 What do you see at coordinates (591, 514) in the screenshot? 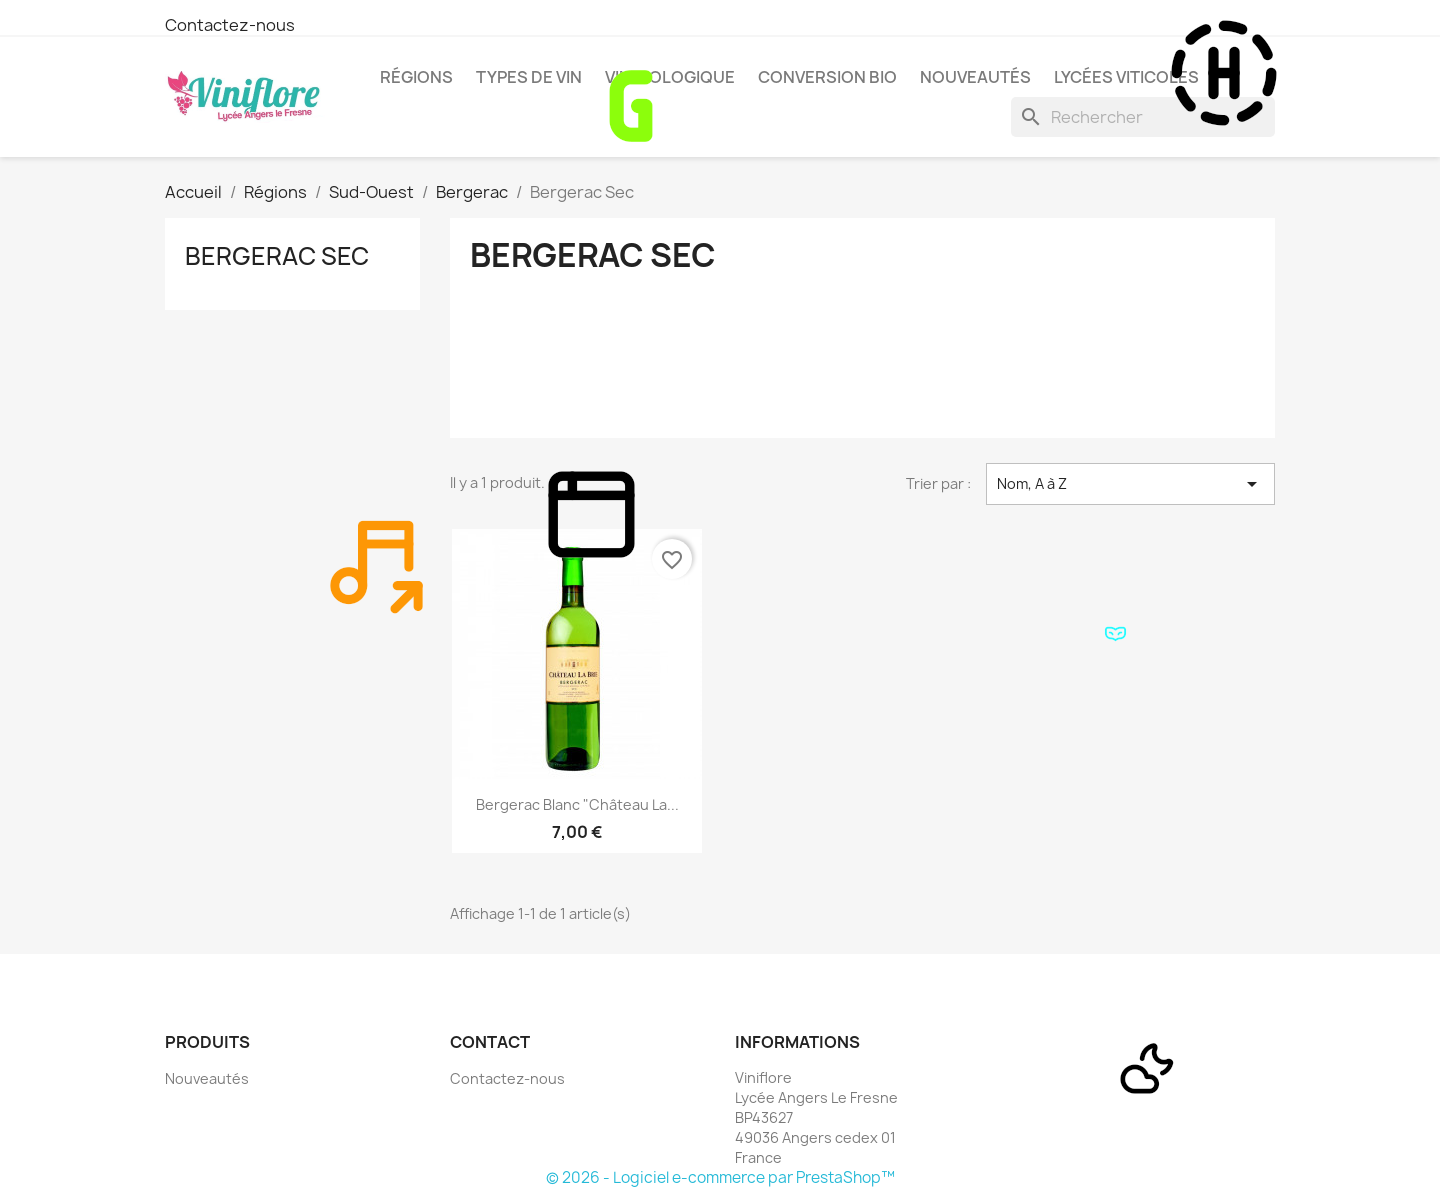
I see `open web browser` at bounding box center [591, 514].